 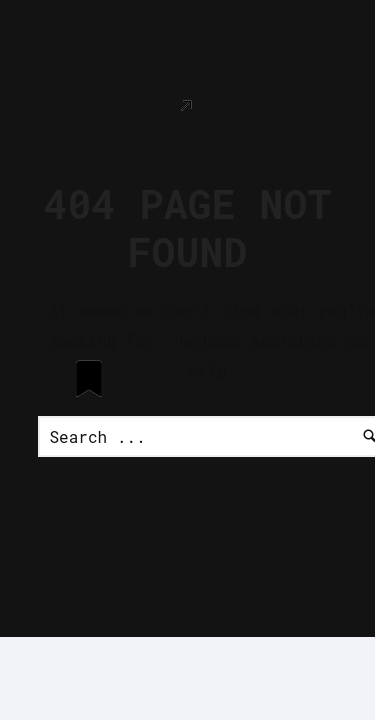 I want to click on save item to bookmarks, so click(x=89, y=378).